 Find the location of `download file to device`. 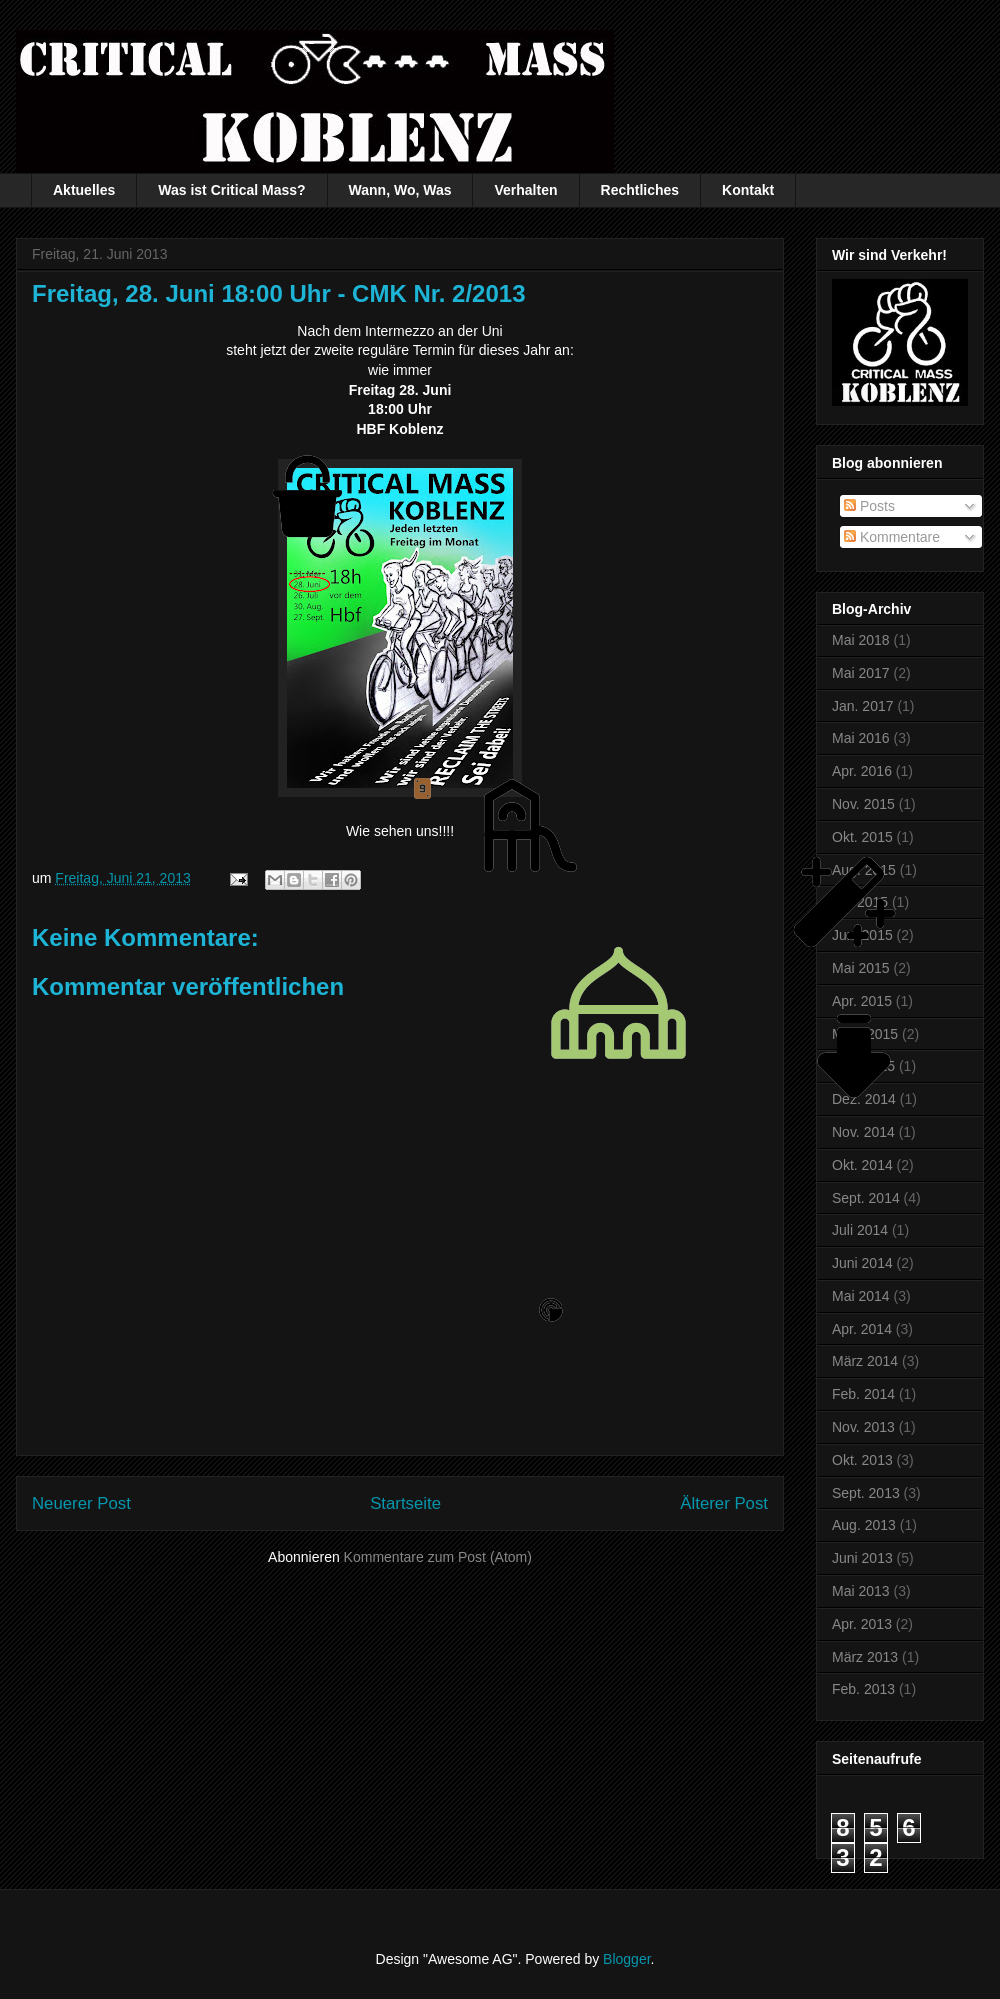

download file to device is located at coordinates (854, 1057).